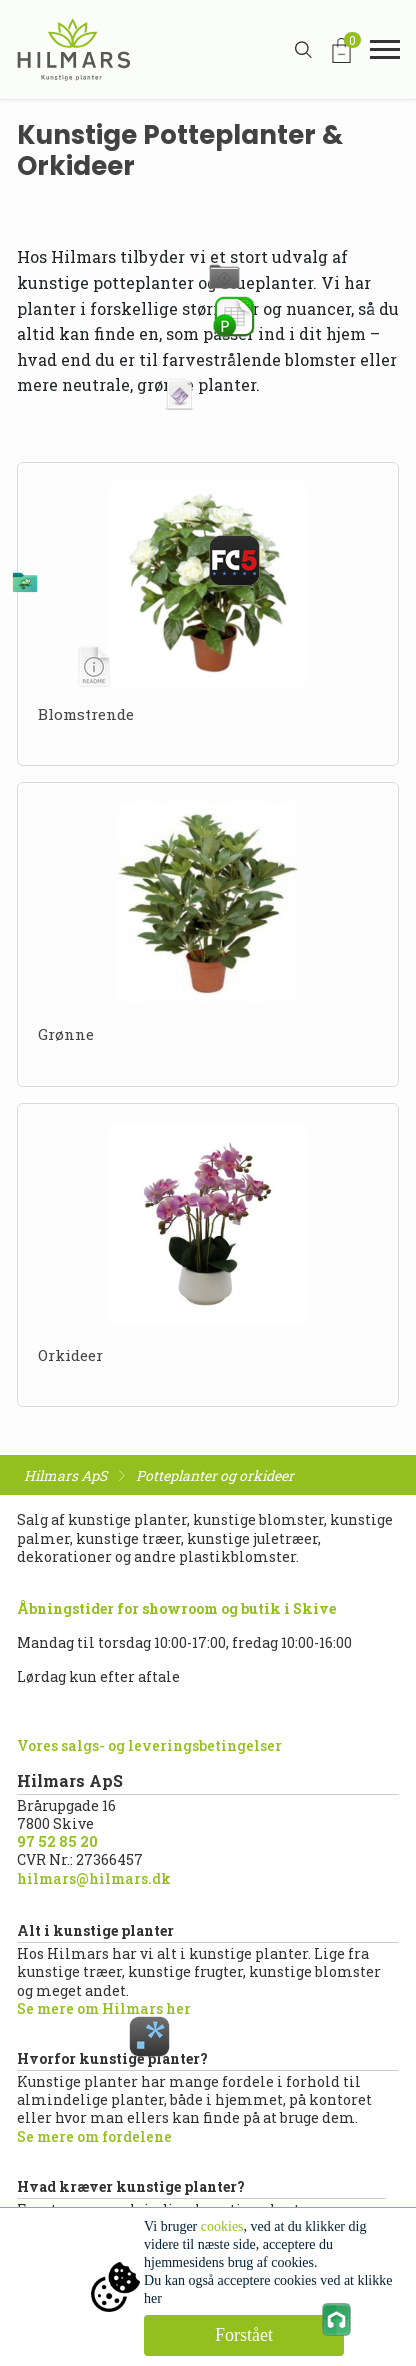  What do you see at coordinates (336, 2319) in the screenshot?
I see `an LMMS music project file` at bounding box center [336, 2319].